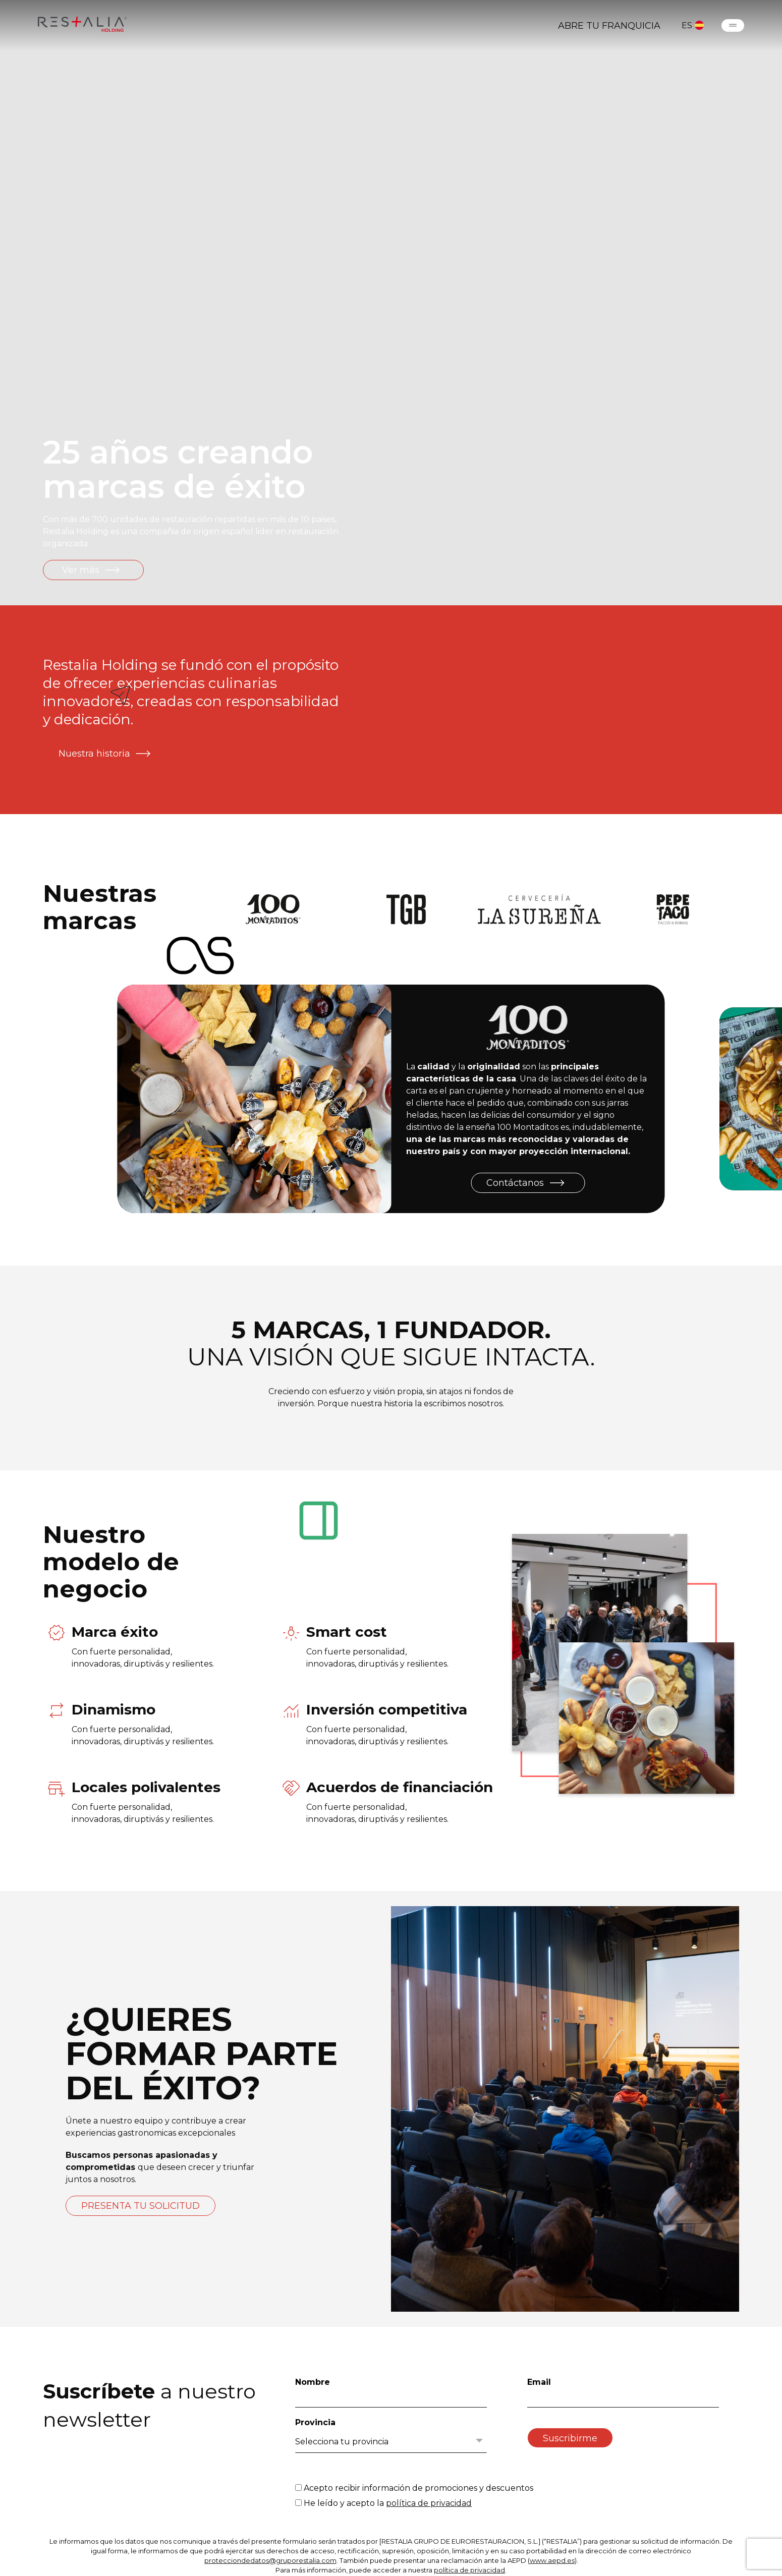 This screenshot has height=2576, width=782. Describe the element at coordinates (318, 1520) in the screenshot. I see `toggle right sidebar panel` at that location.